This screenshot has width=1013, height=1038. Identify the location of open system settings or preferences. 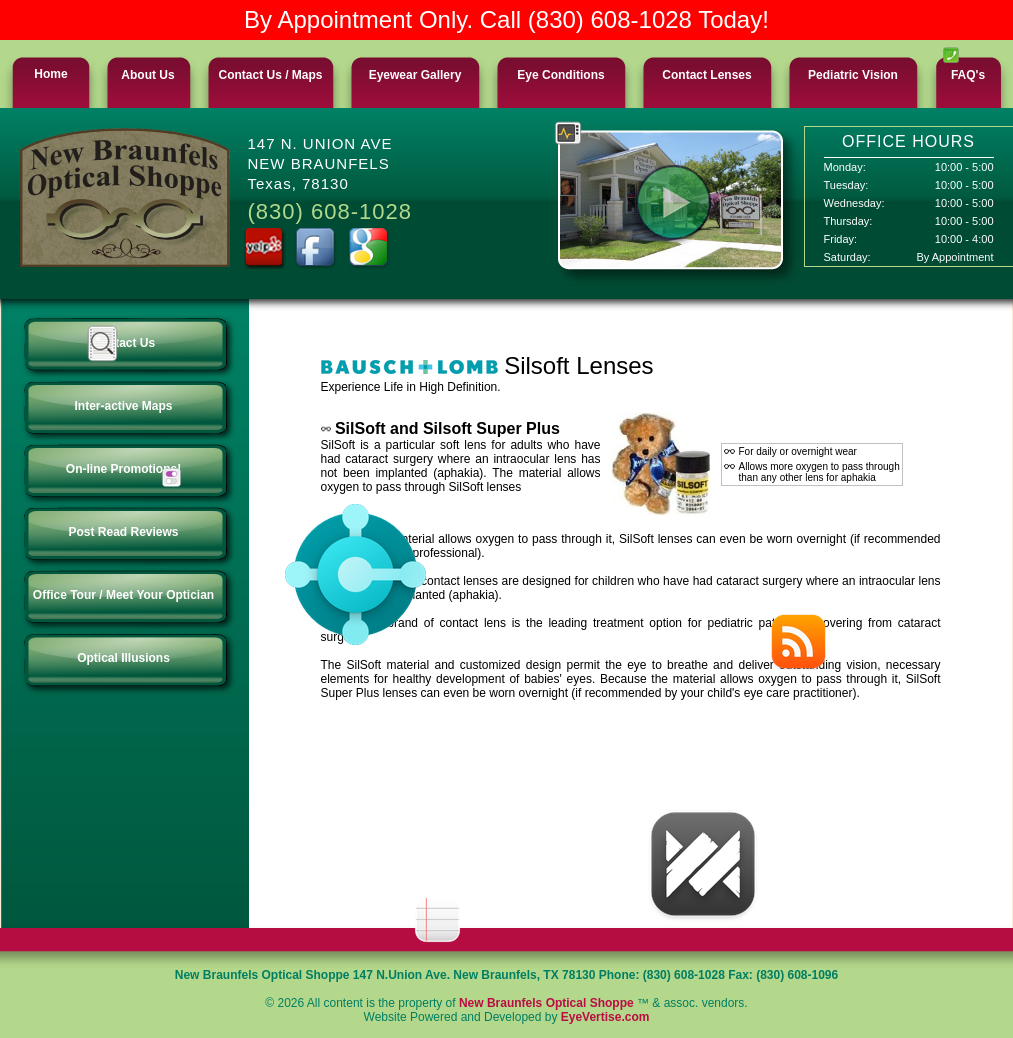
(171, 477).